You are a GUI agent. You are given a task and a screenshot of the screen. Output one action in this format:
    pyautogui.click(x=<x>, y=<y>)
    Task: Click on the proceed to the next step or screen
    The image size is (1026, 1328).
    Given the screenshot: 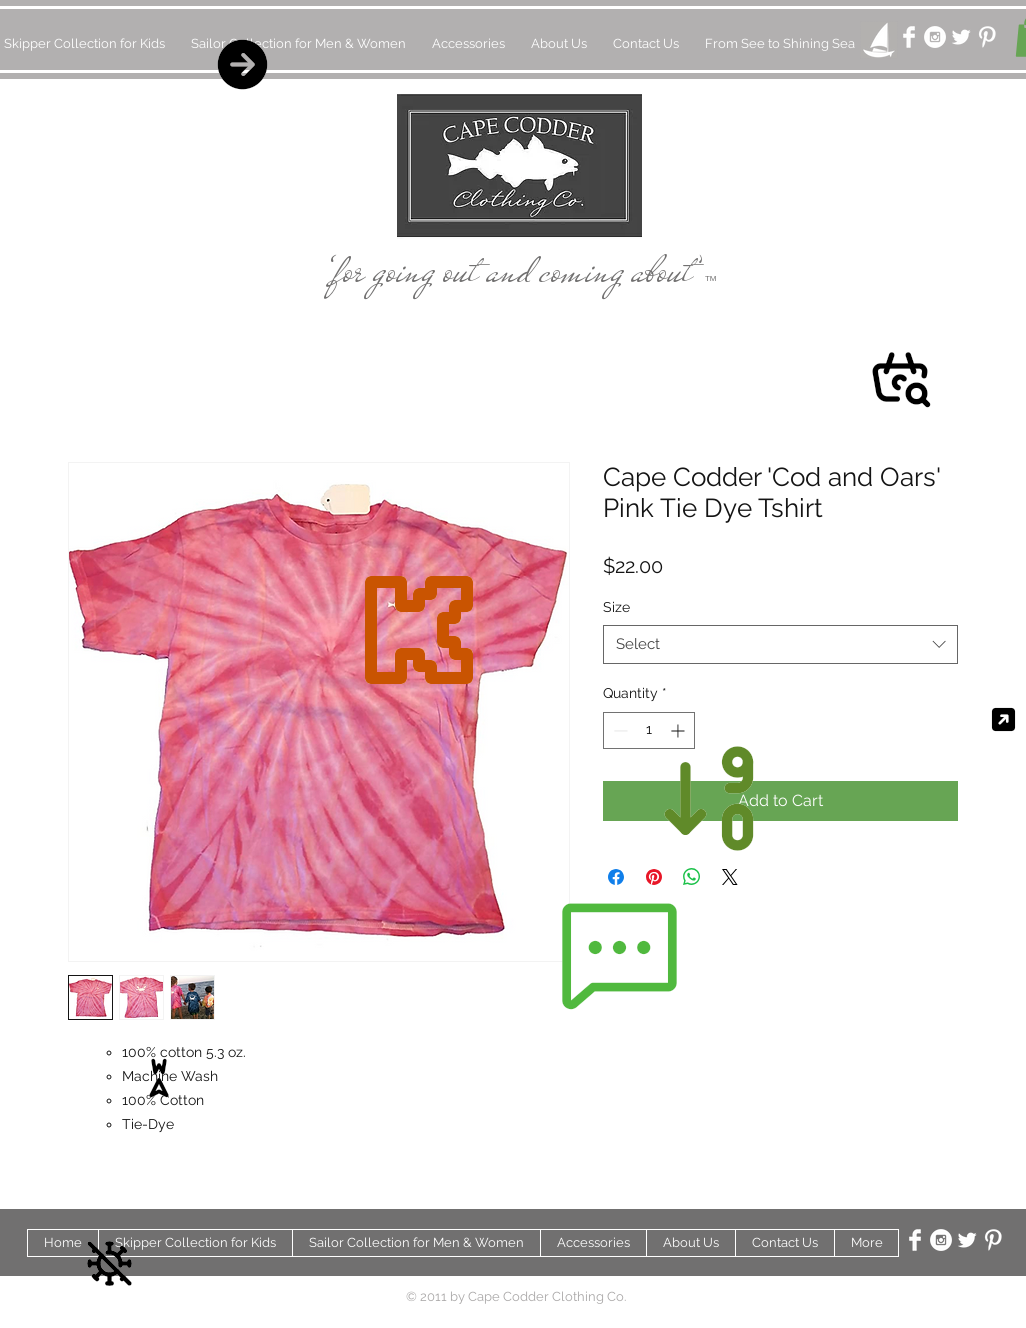 What is the action you would take?
    pyautogui.click(x=242, y=64)
    